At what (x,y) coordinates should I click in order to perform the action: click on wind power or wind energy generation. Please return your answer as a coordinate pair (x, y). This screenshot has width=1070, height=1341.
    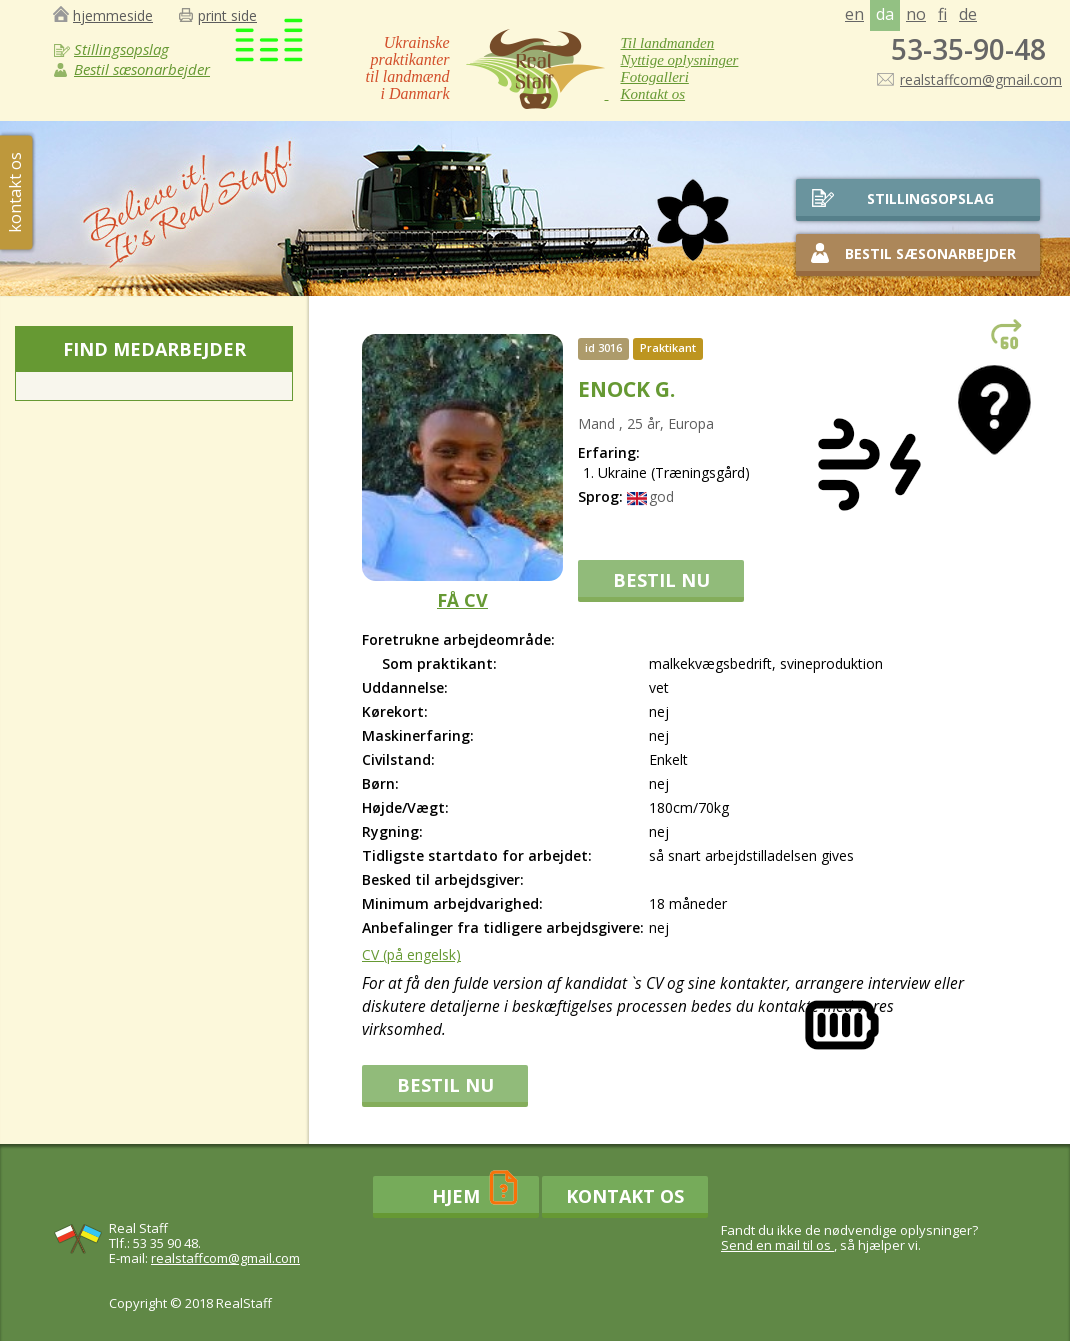
    Looking at the image, I should click on (869, 464).